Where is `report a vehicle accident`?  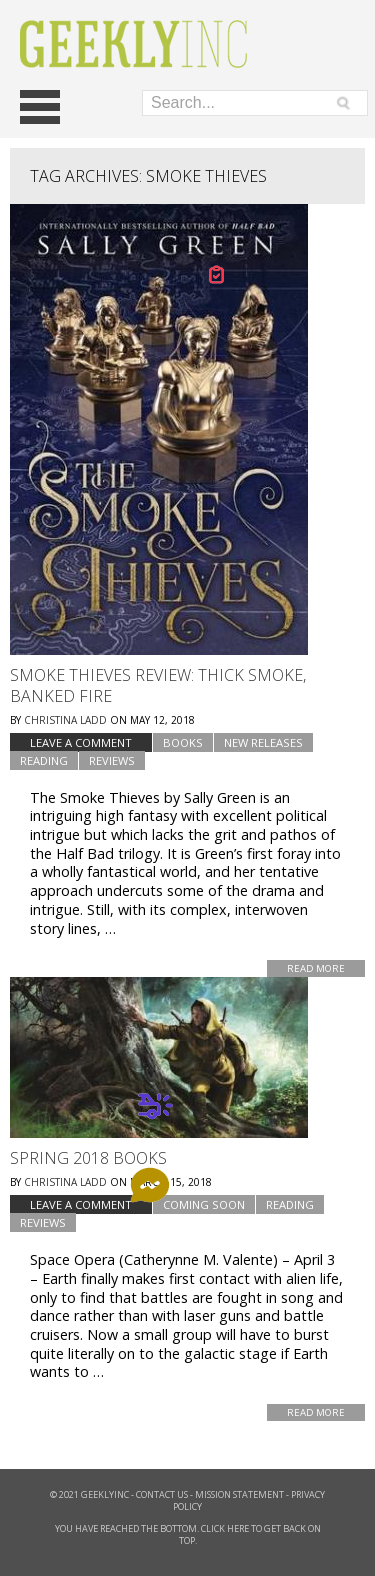 report a vehicle accident is located at coordinates (155, 1105).